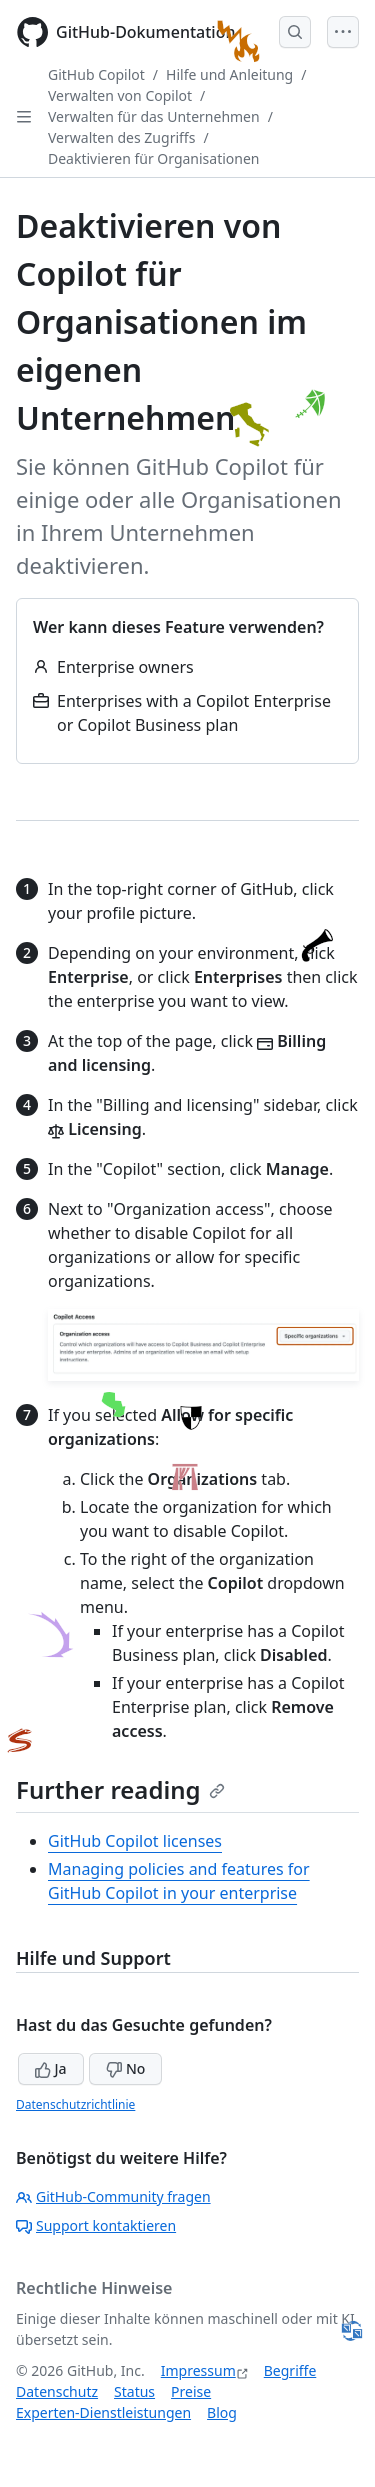 This screenshot has width=375, height=2487. Describe the element at coordinates (238, 41) in the screenshot. I see `activate lightning fire attack or spell` at that location.